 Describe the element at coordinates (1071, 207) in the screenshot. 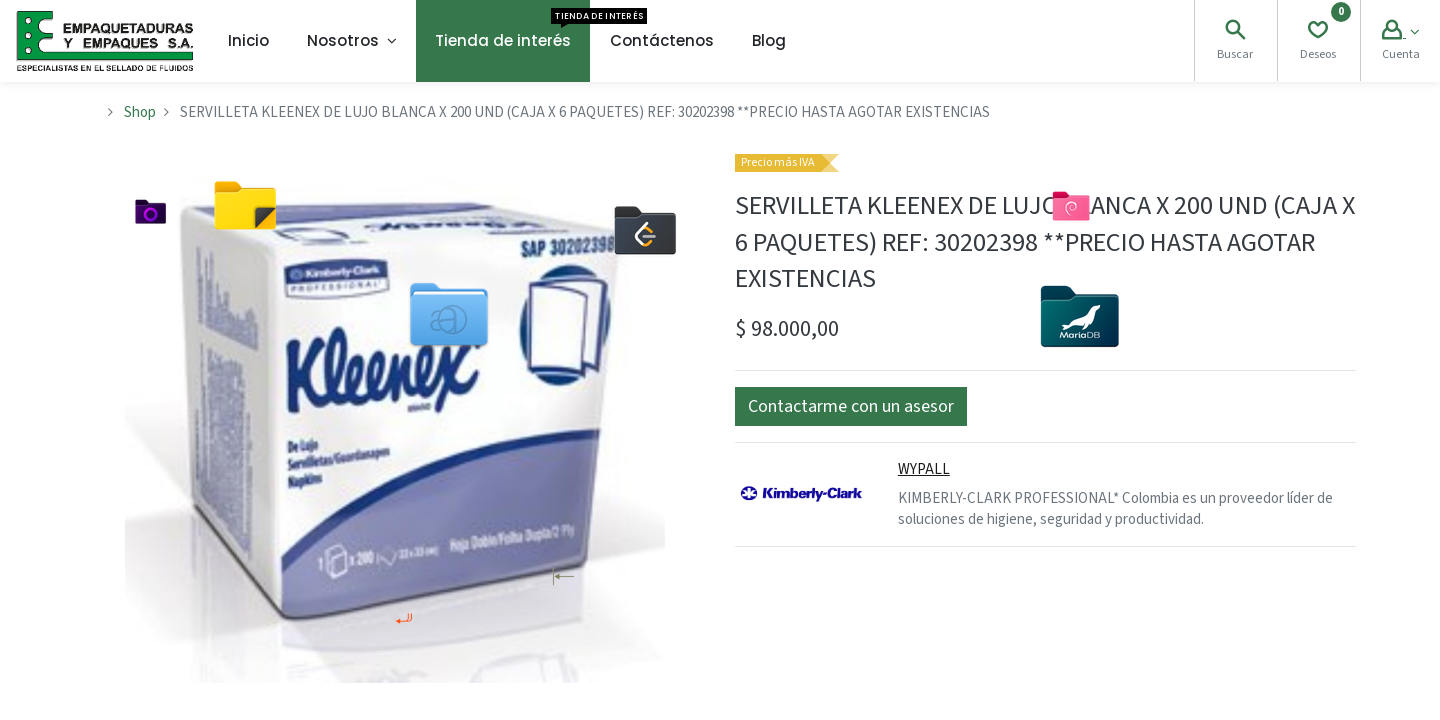

I see `folder containing debian linux files` at that location.